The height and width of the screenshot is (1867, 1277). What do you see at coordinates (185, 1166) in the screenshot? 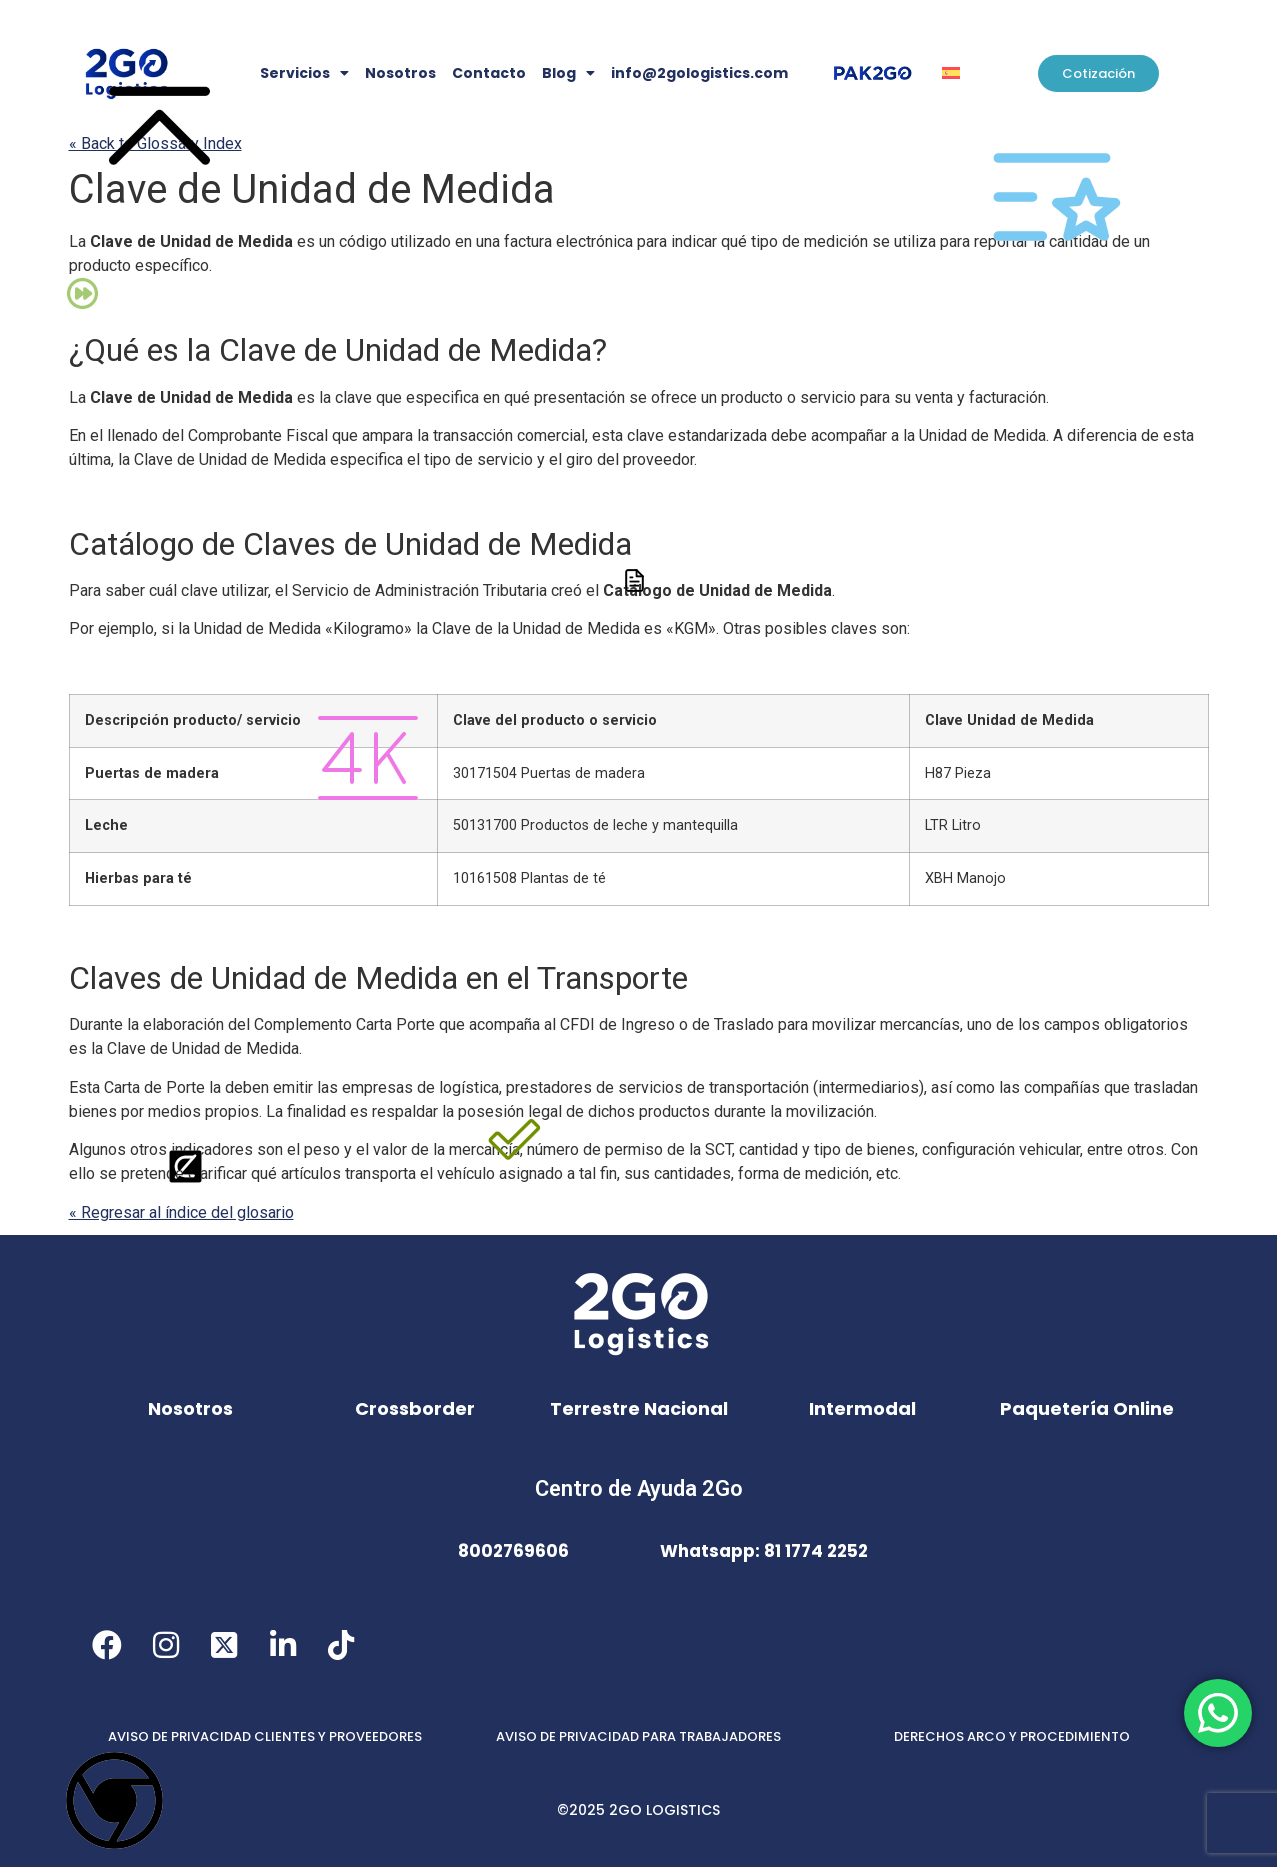
I see `indicates a "not subset of" mathematical relationship` at bounding box center [185, 1166].